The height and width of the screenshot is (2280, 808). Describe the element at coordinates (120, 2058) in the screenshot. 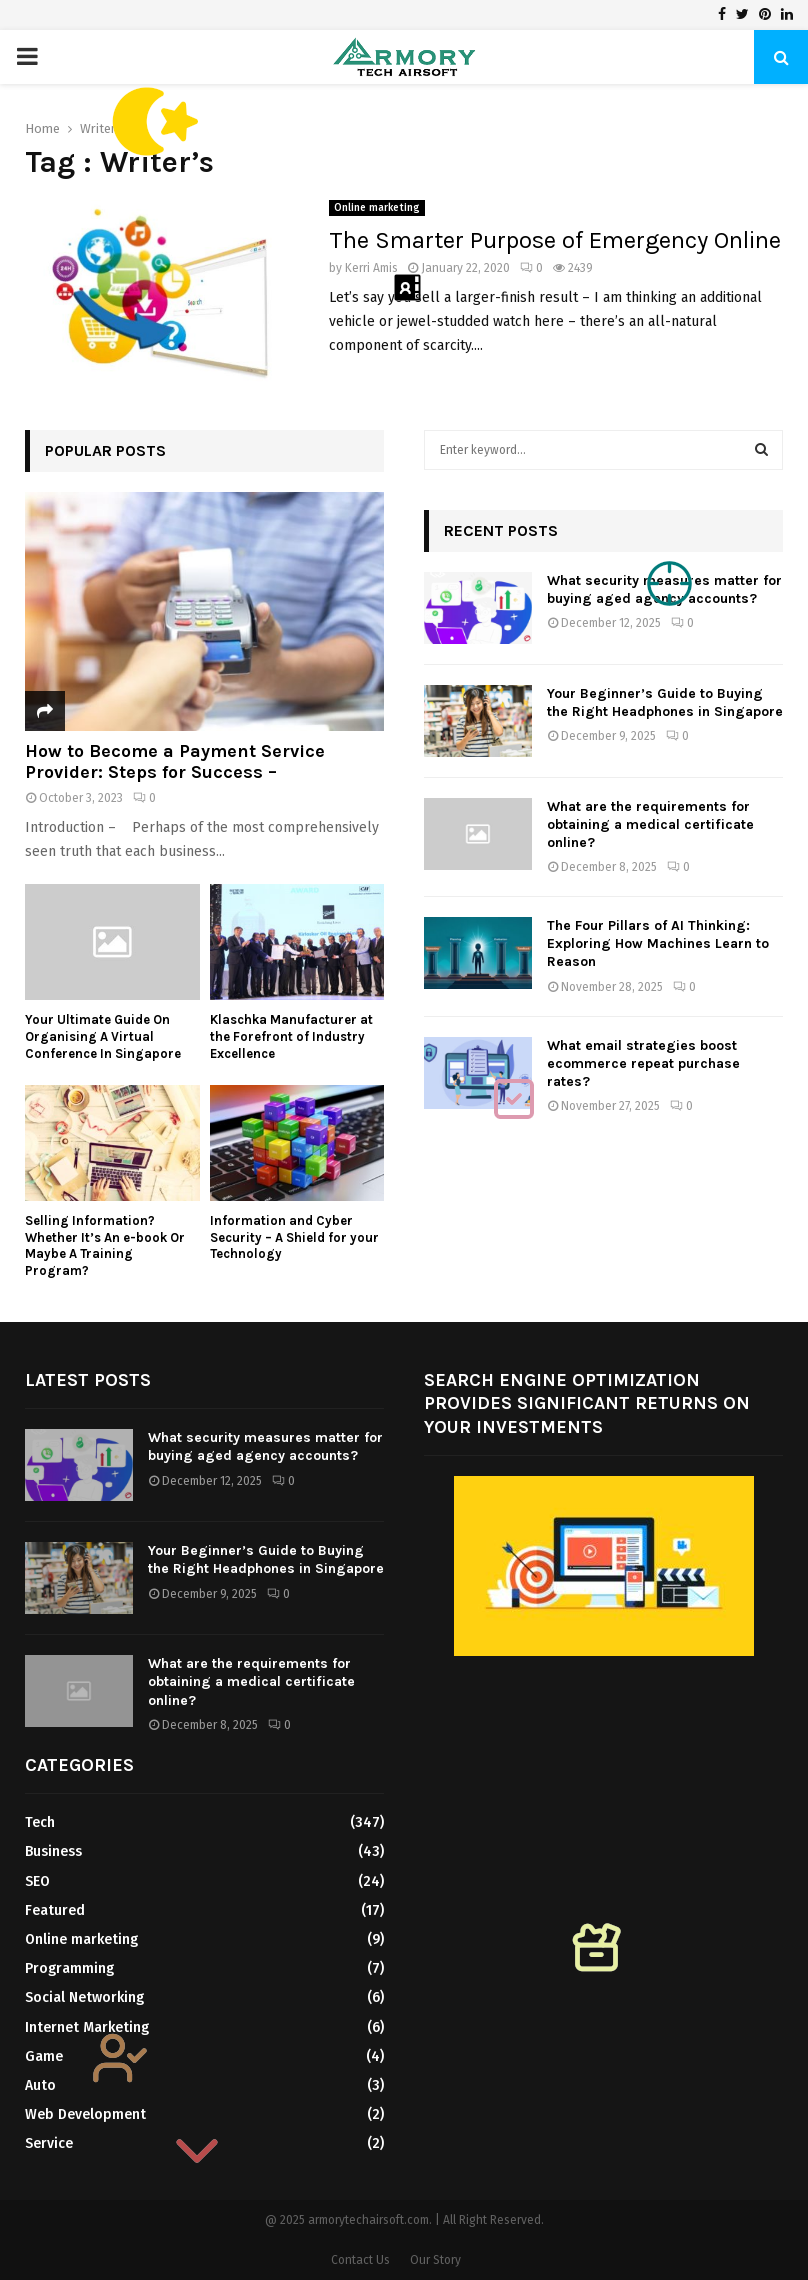

I see `verify or approve a user account` at that location.